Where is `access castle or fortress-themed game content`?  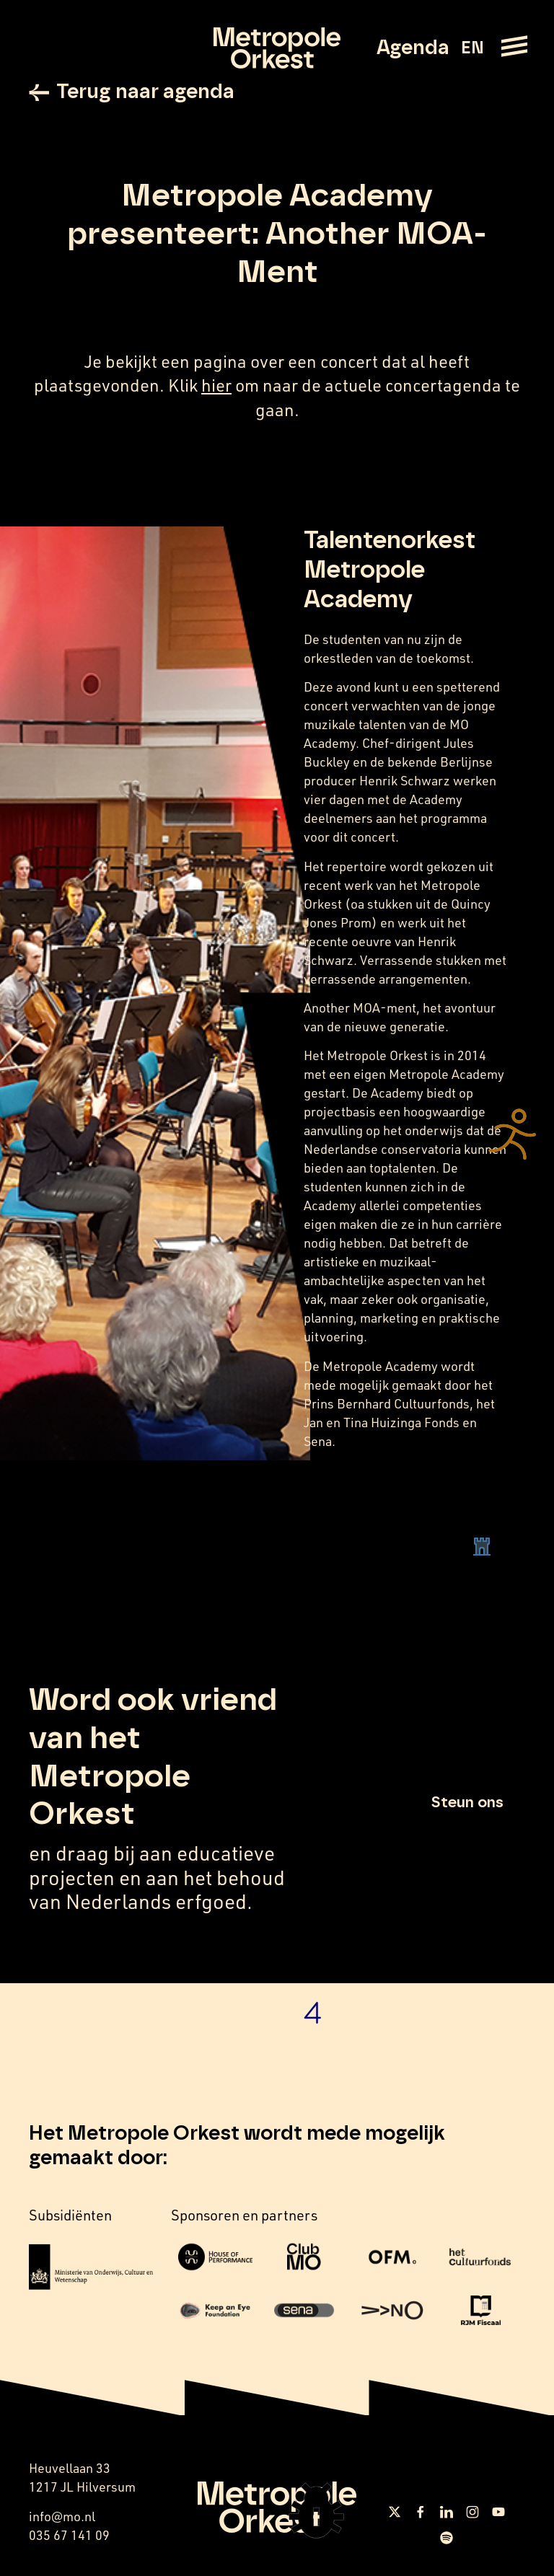 access castle or fortress-themed game content is located at coordinates (482, 1546).